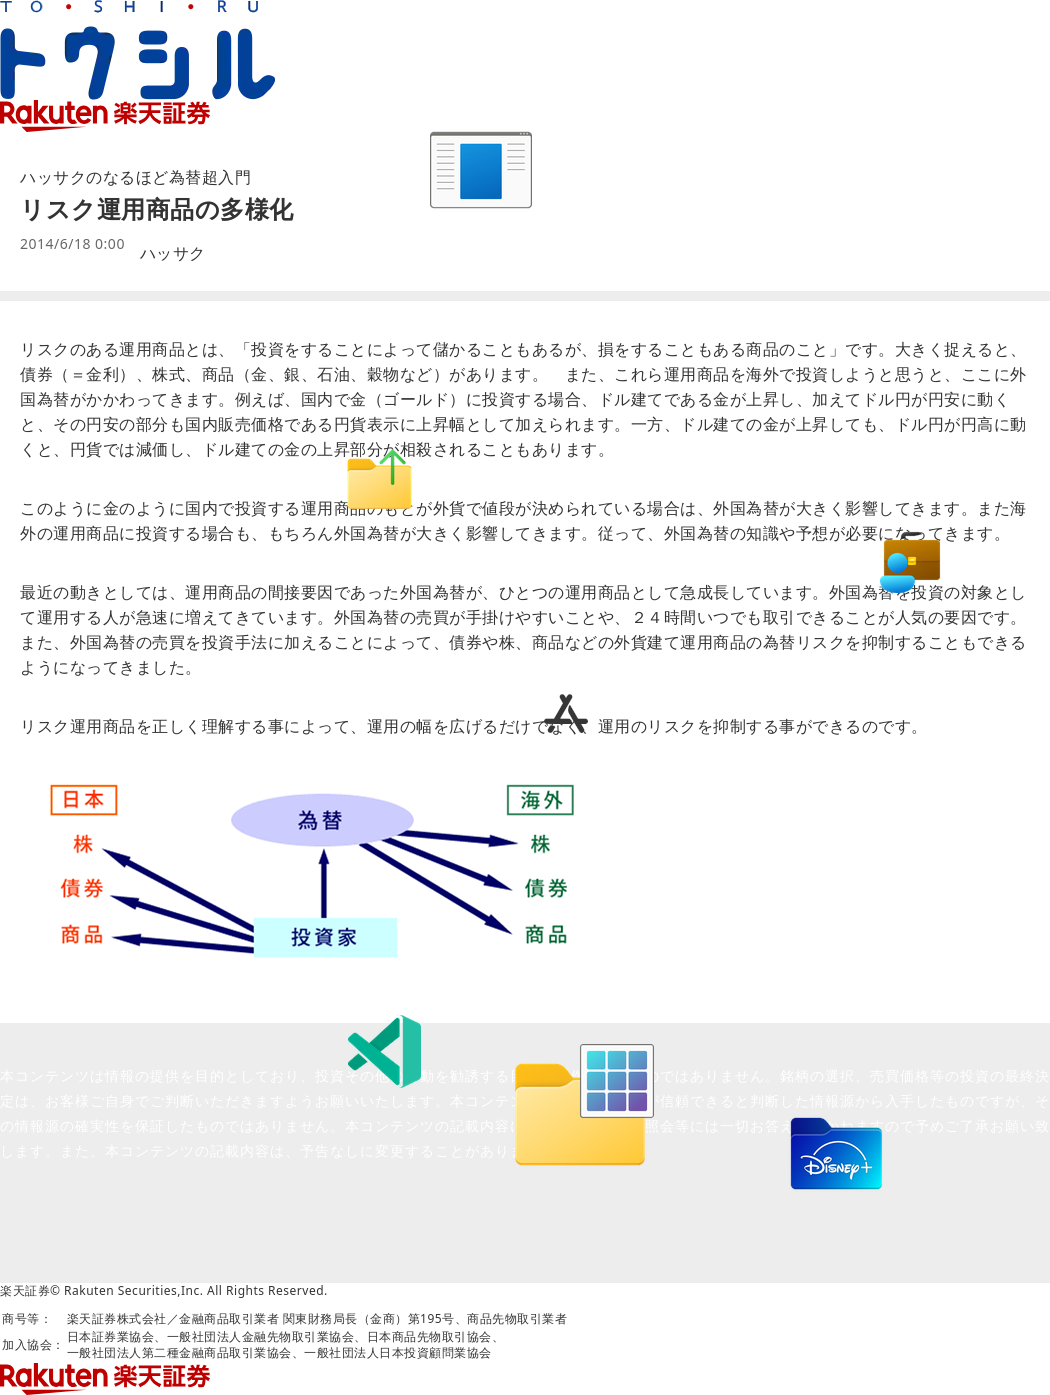  I want to click on open disney+ media folder, so click(836, 1156).